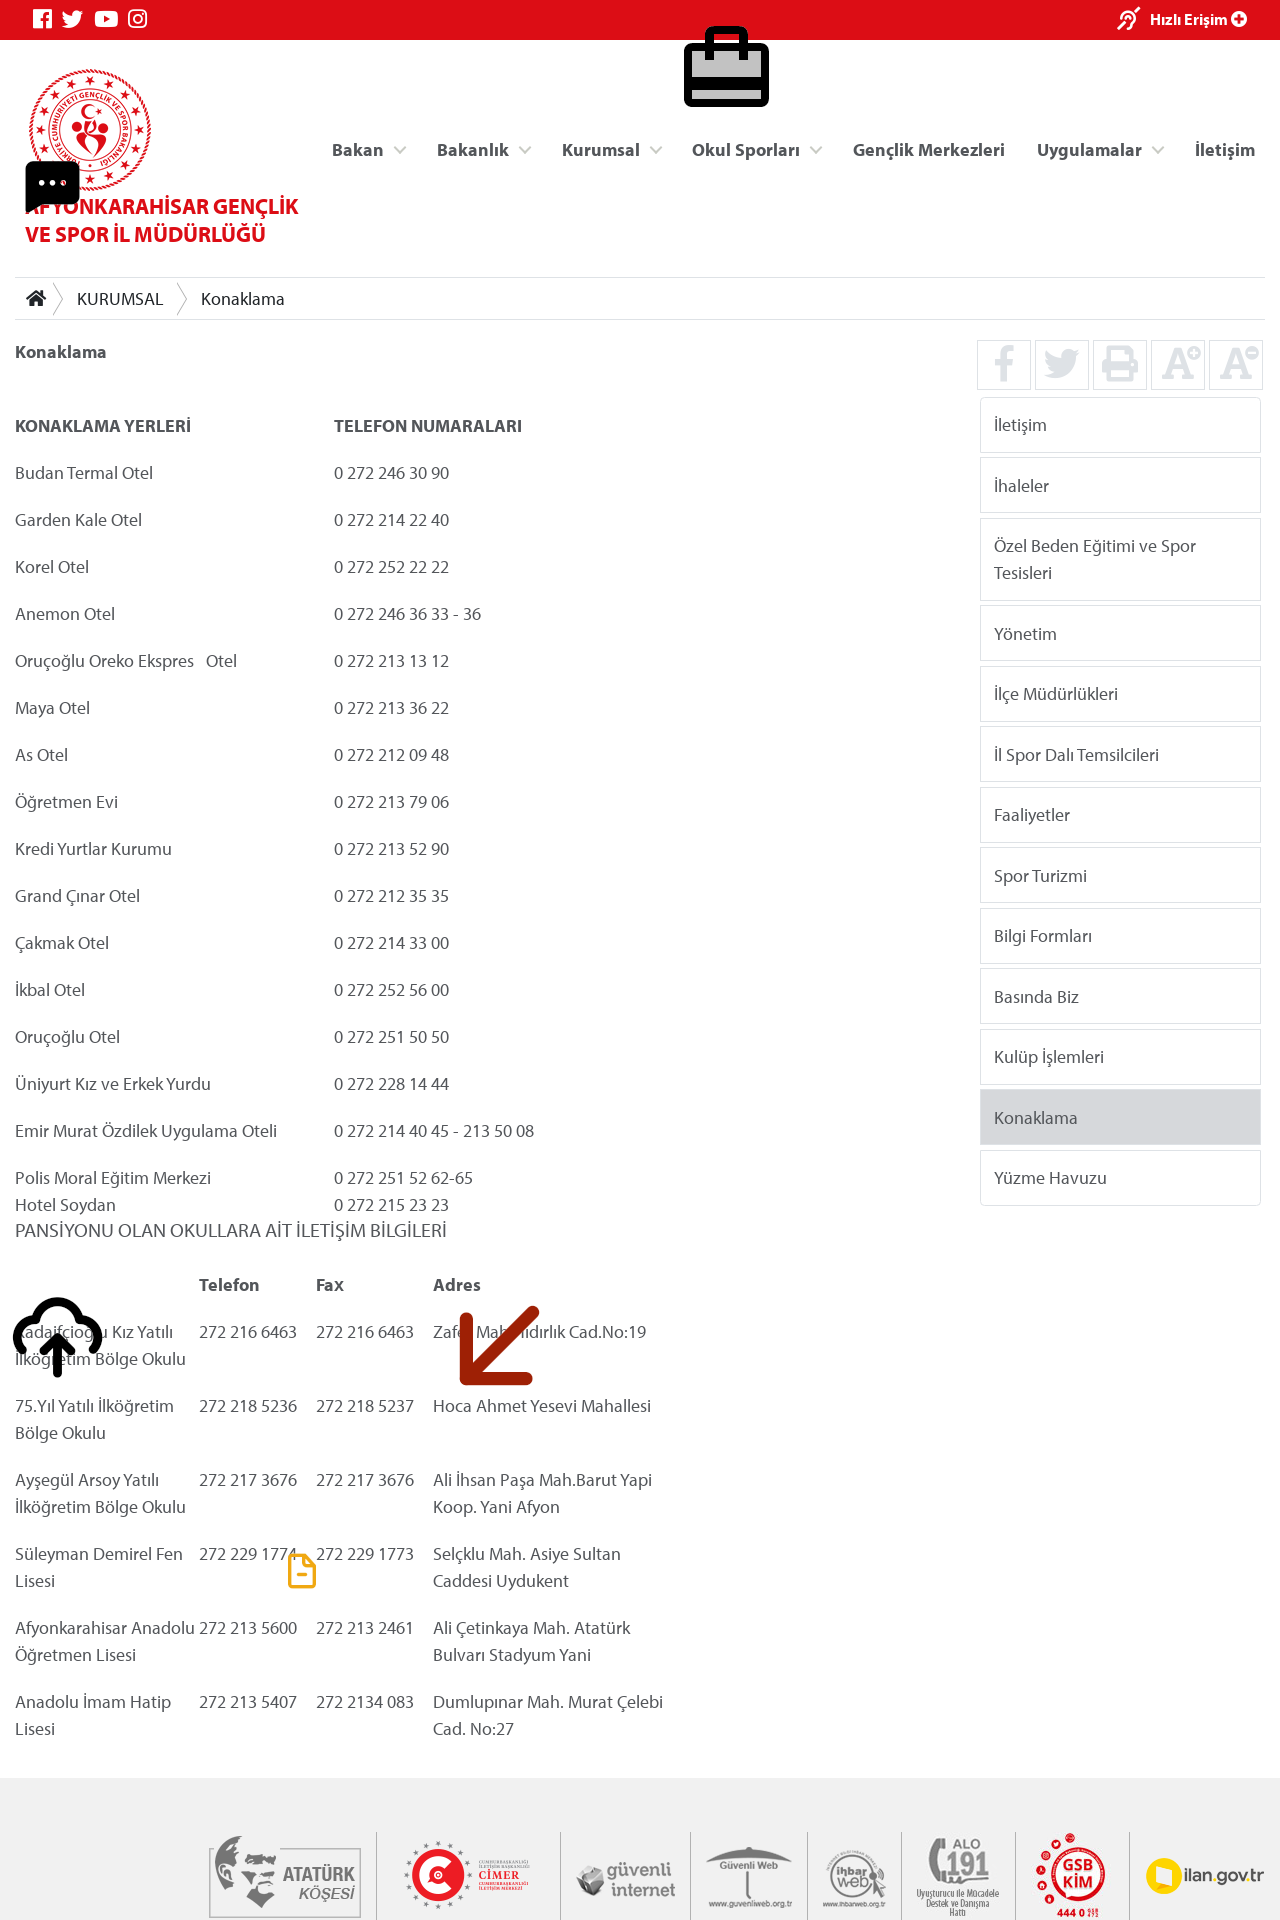 Image resolution: width=1280 pixels, height=1920 pixels. I want to click on navigate to the bottom-left corner, so click(499, 1345).